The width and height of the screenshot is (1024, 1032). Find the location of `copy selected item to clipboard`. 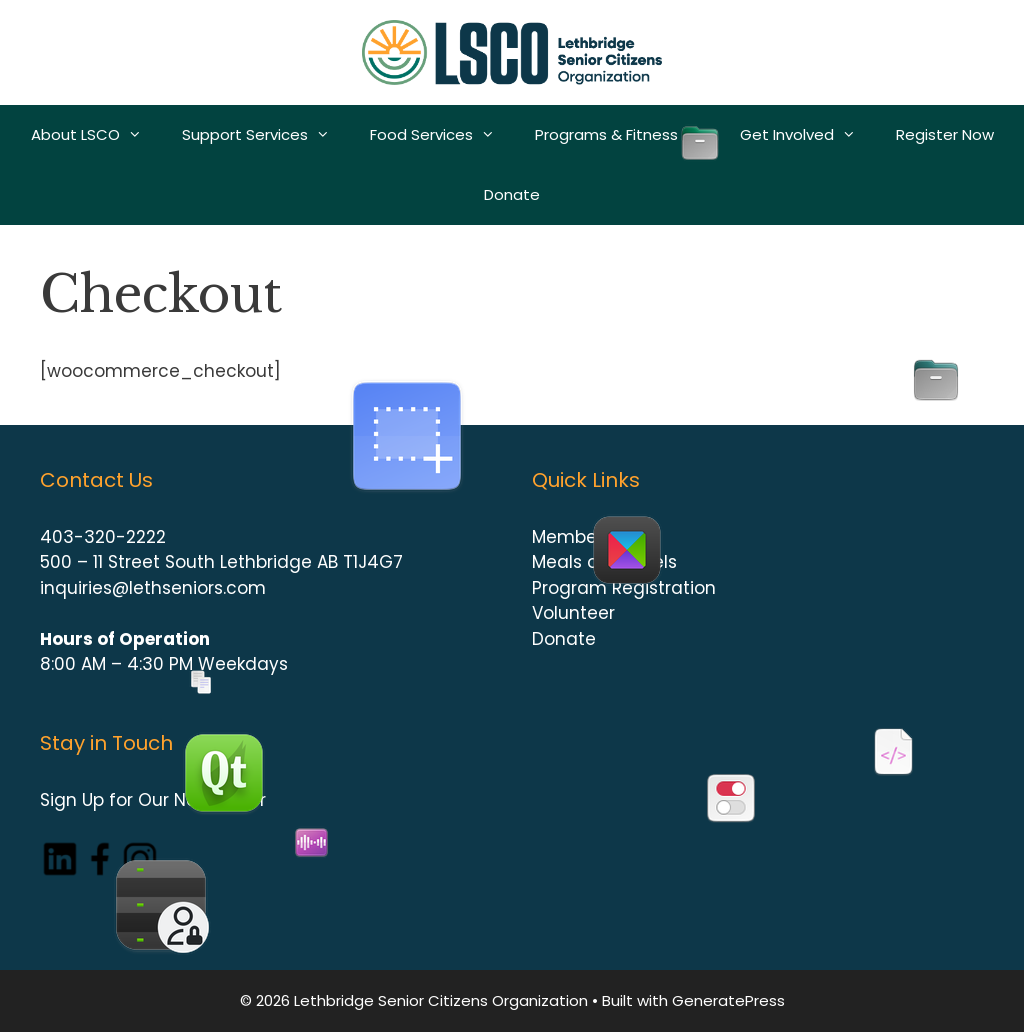

copy selected item to clipboard is located at coordinates (201, 682).